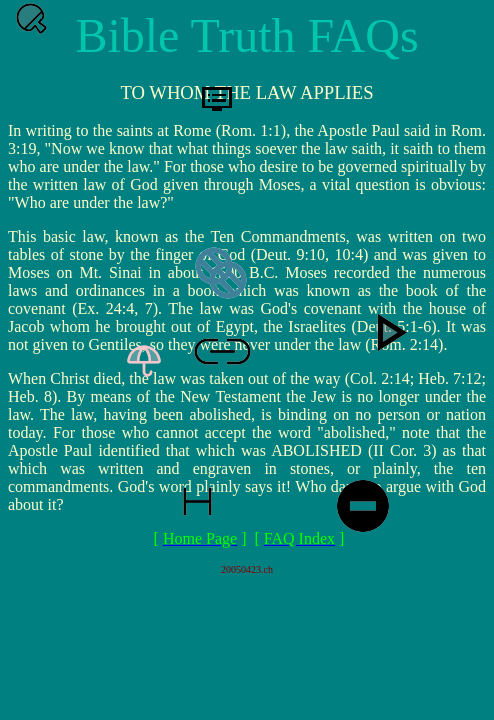  I want to click on access DVR or recorded content, so click(217, 99).